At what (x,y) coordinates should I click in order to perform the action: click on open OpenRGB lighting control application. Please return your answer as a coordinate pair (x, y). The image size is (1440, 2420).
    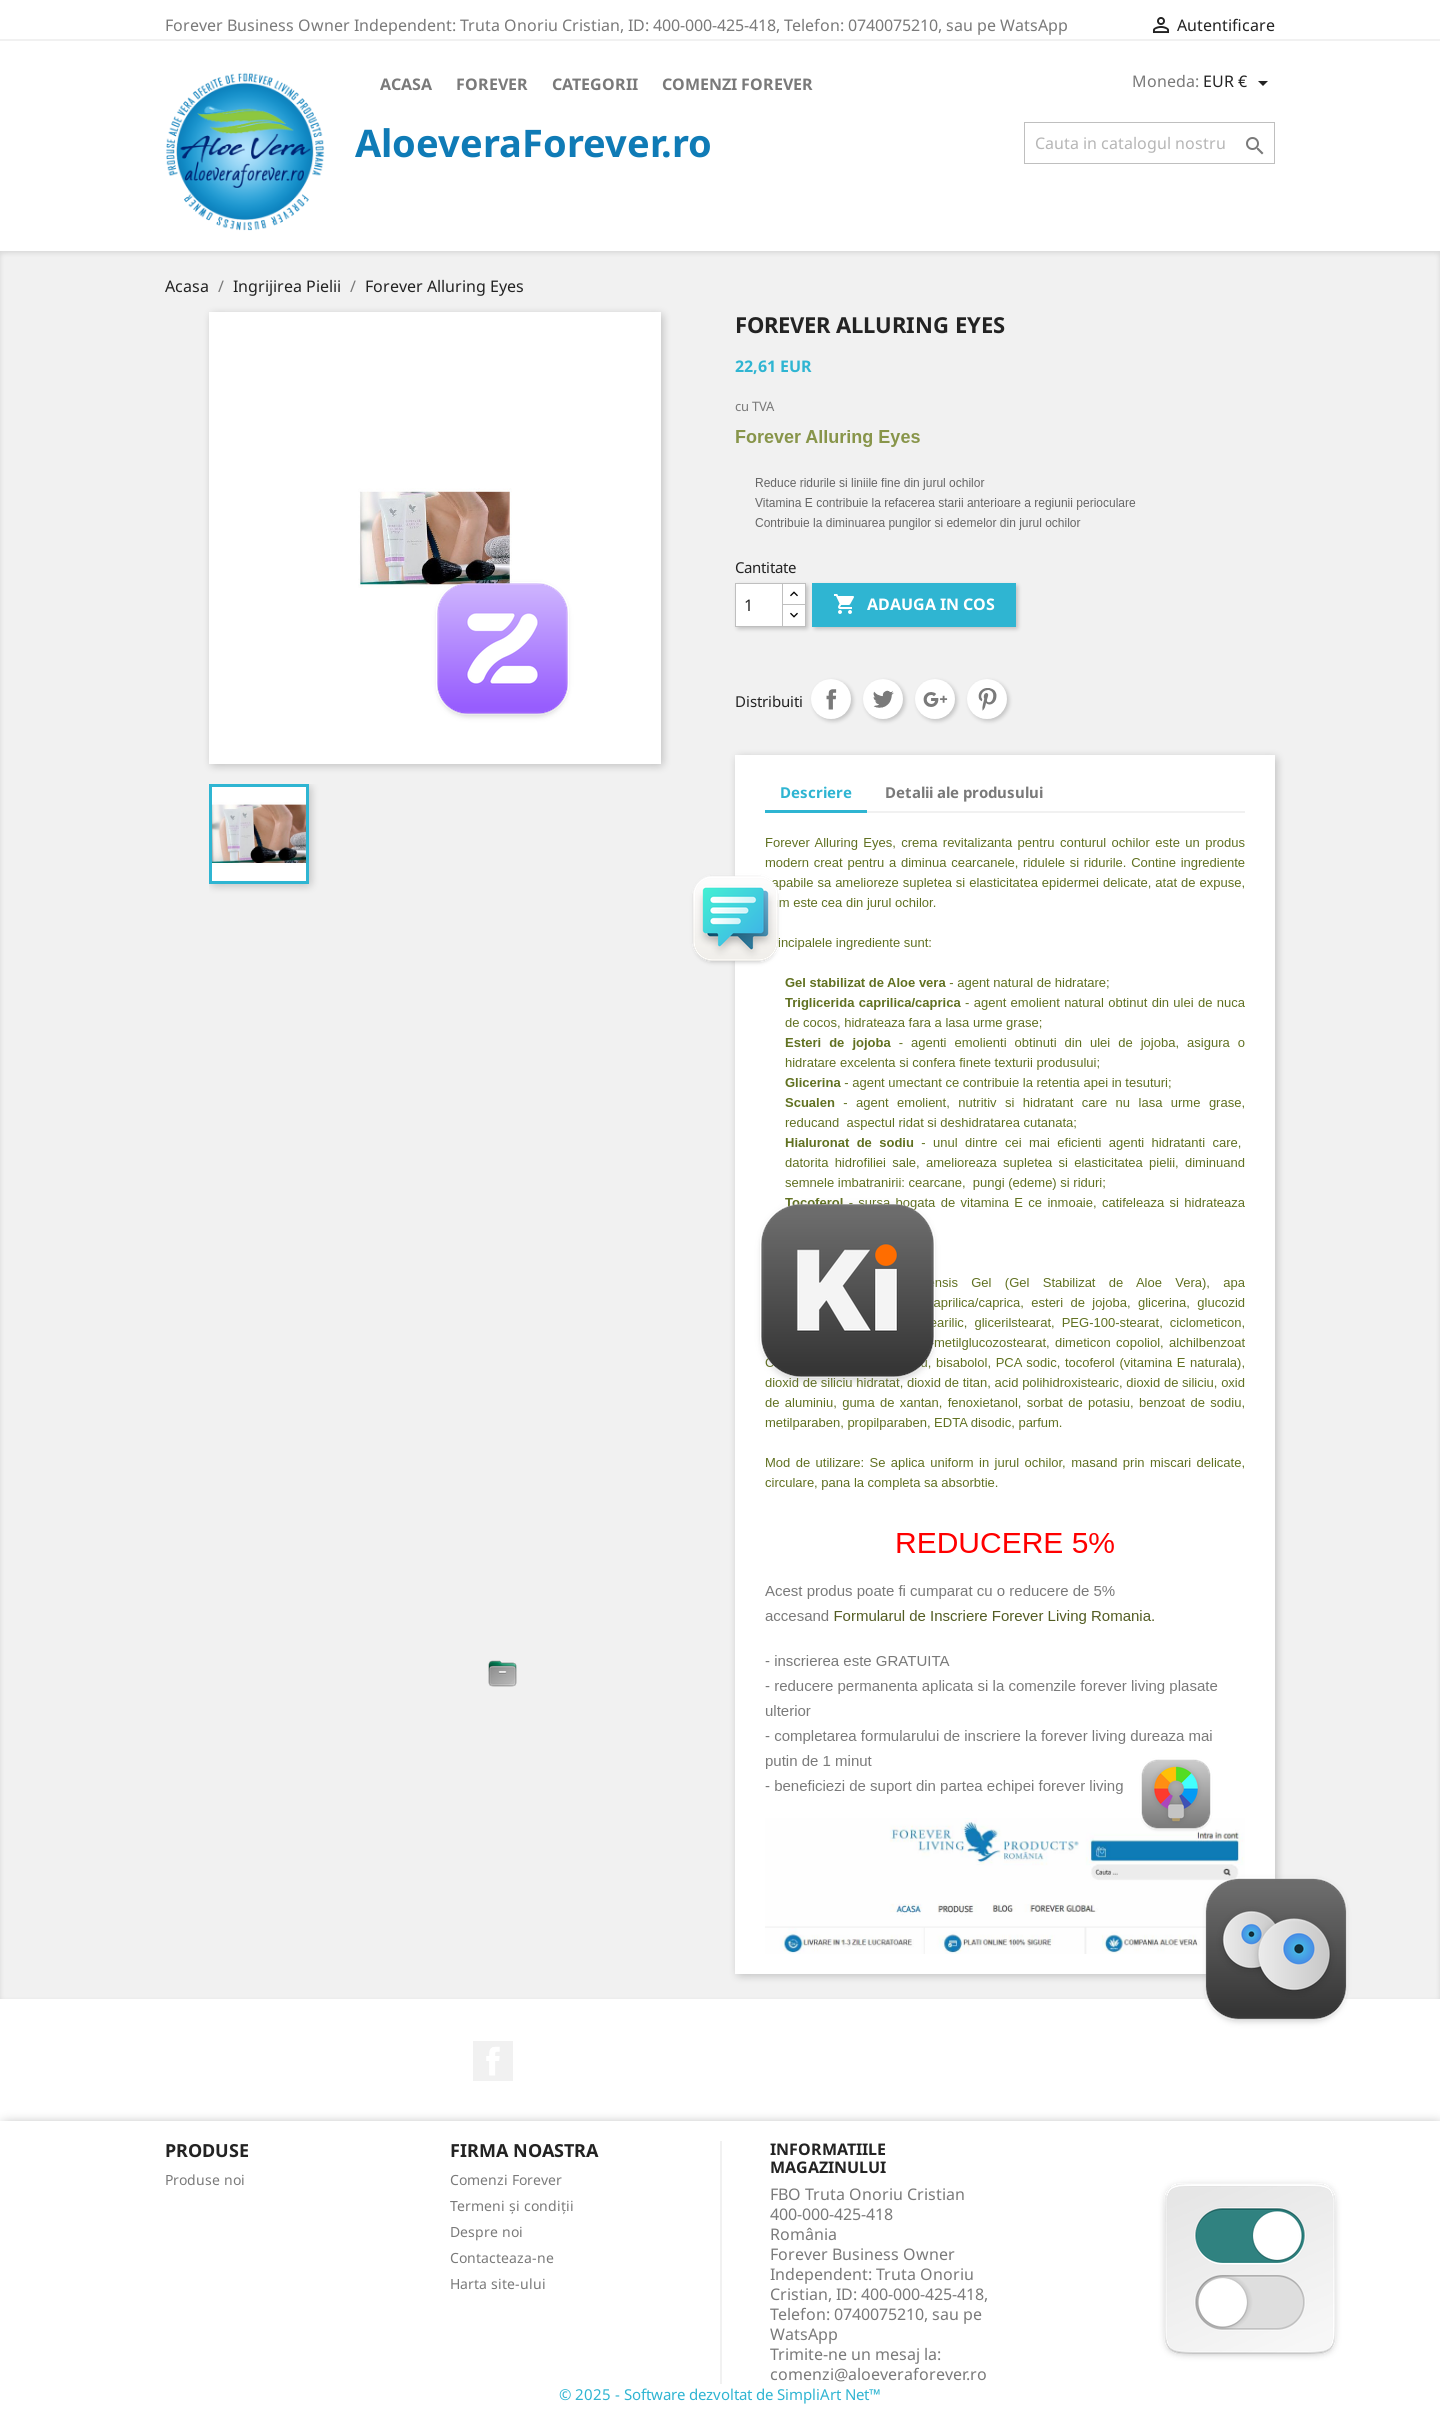
    Looking at the image, I should click on (1176, 1794).